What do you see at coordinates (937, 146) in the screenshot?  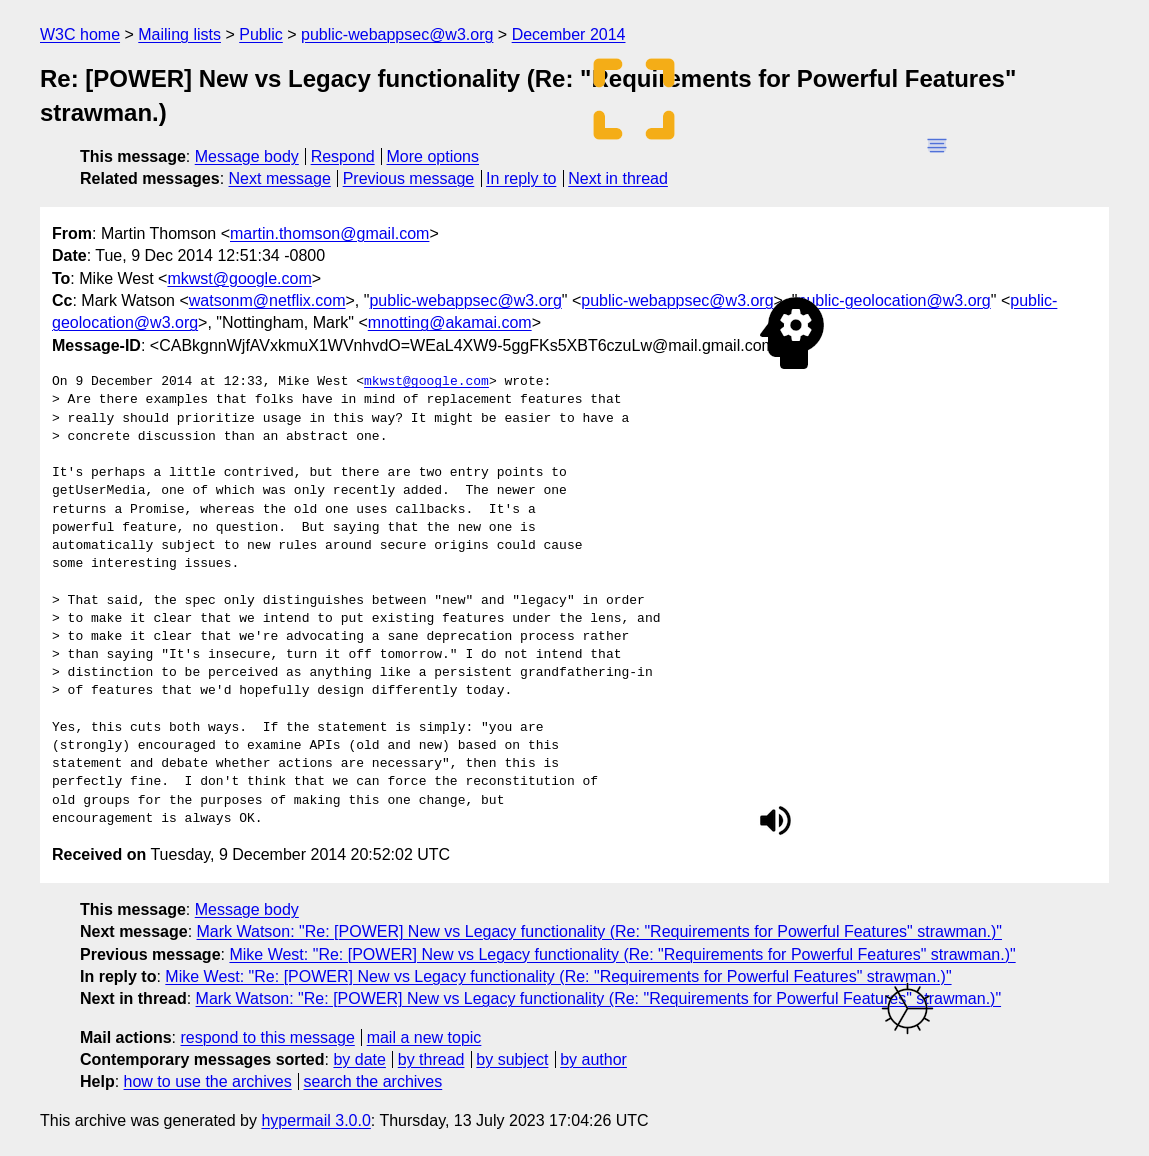 I see `center align text` at bounding box center [937, 146].